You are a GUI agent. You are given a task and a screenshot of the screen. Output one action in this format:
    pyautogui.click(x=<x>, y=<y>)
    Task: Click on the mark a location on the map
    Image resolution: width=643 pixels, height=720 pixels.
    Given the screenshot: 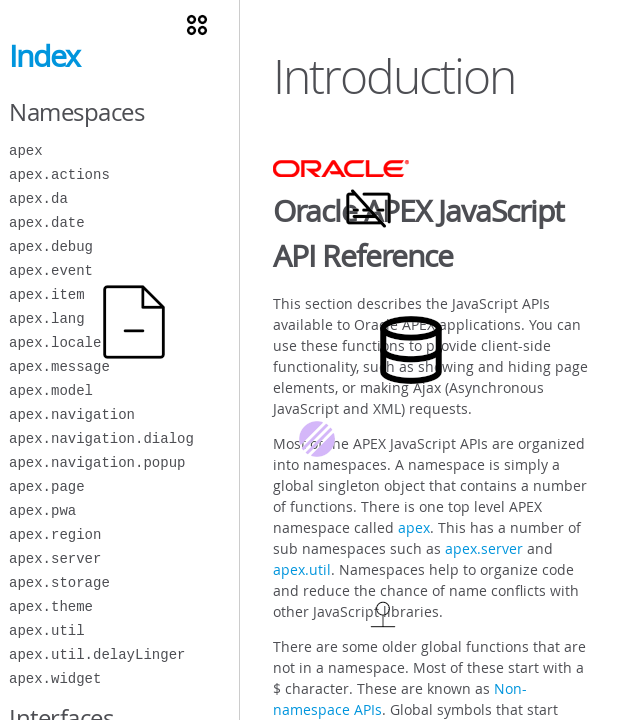 What is the action you would take?
    pyautogui.click(x=383, y=615)
    